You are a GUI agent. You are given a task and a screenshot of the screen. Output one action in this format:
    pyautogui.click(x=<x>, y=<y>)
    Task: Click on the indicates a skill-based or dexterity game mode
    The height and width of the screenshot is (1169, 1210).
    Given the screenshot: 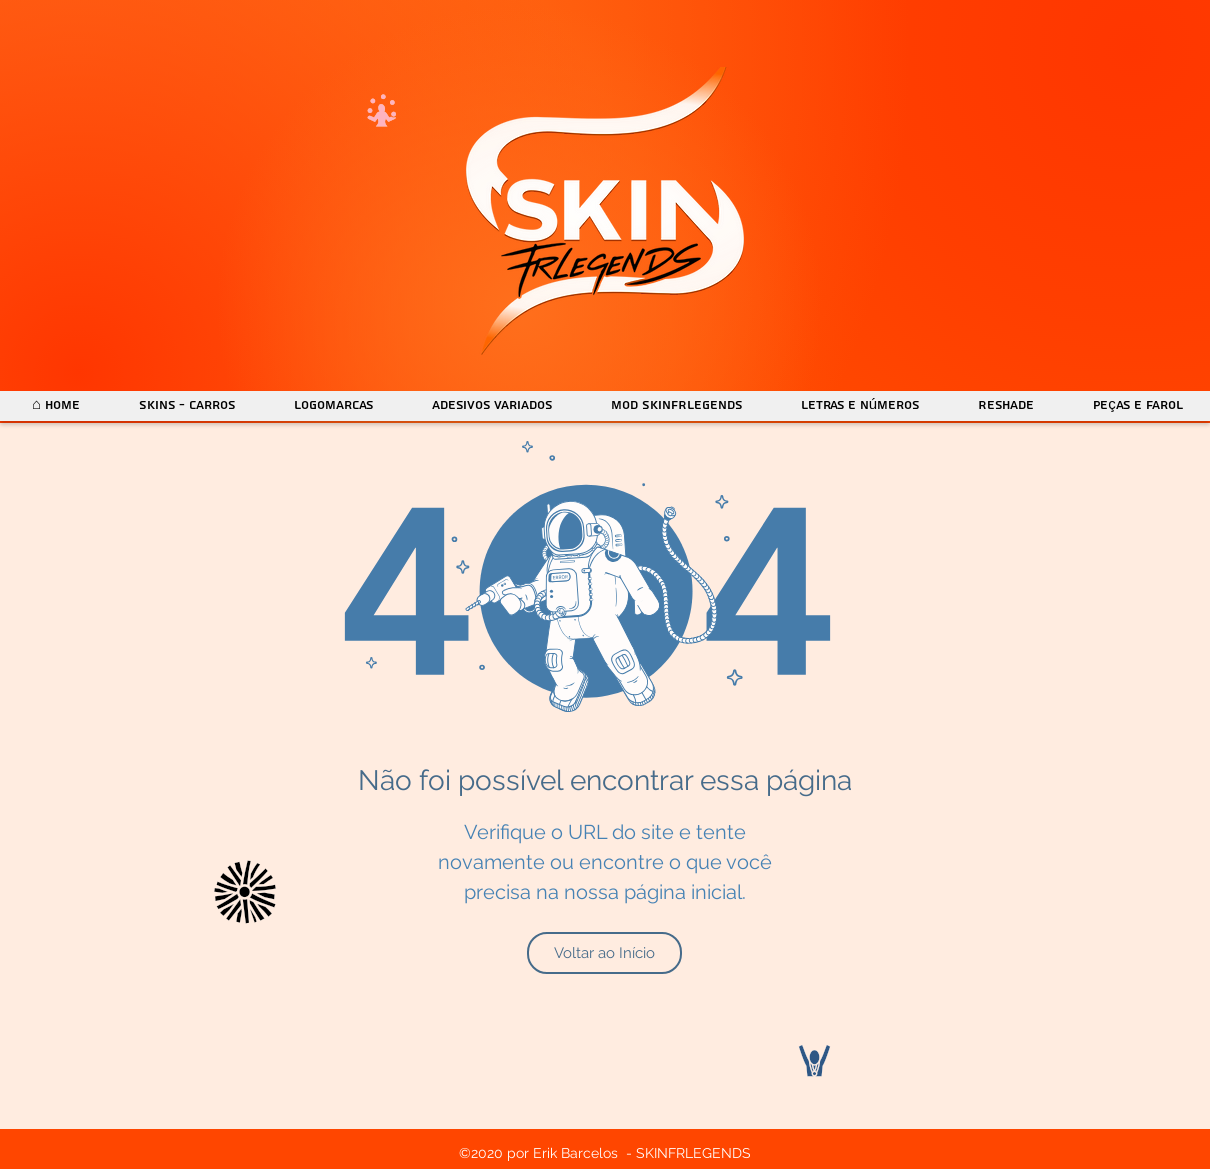 What is the action you would take?
    pyautogui.click(x=381, y=110)
    